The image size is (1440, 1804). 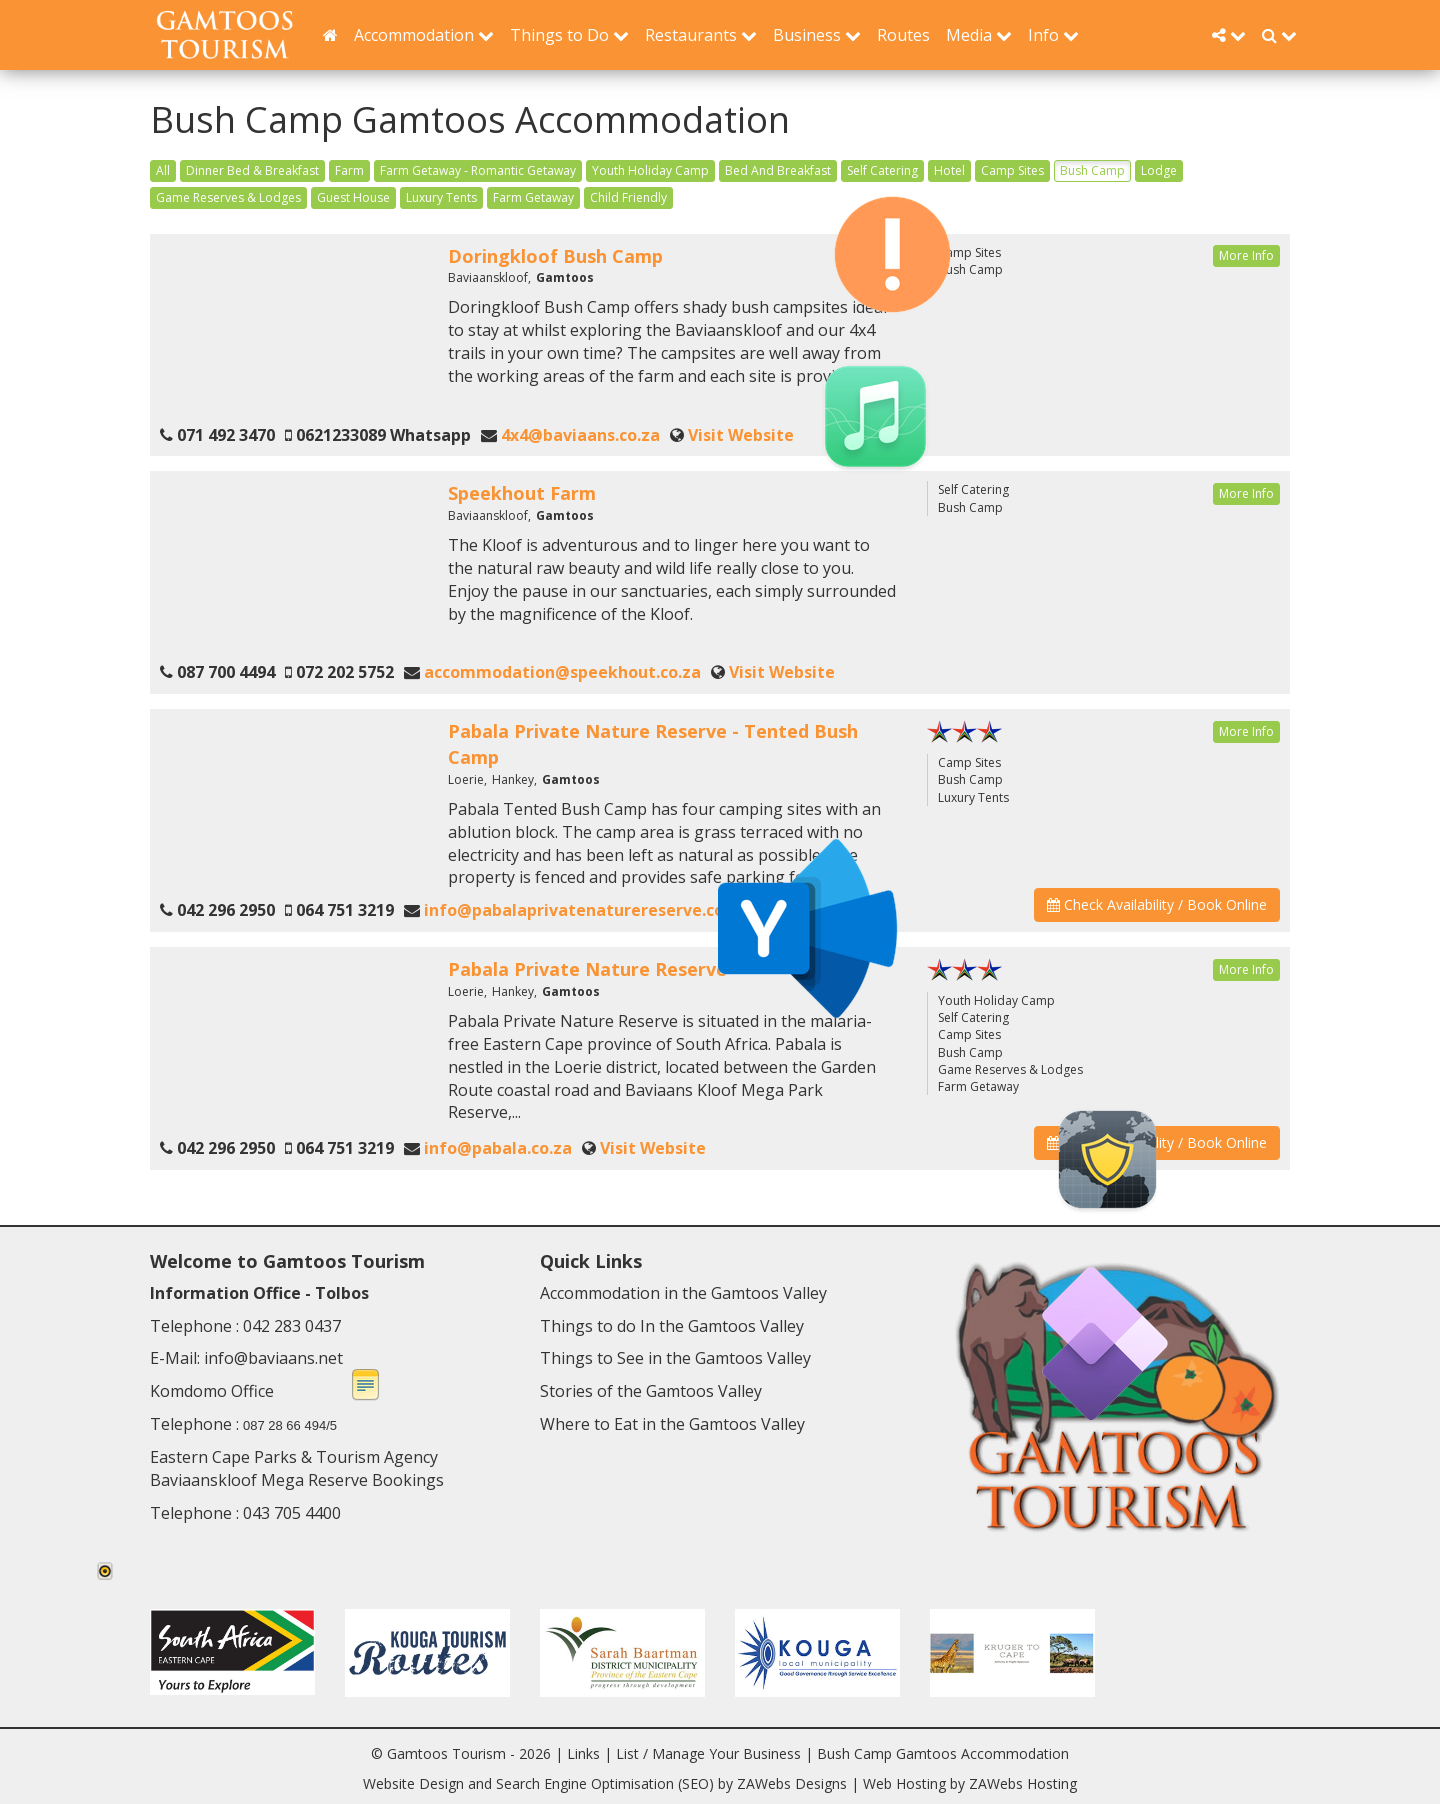 What do you see at coordinates (809, 928) in the screenshot?
I see `open yammer enterprise social network` at bounding box center [809, 928].